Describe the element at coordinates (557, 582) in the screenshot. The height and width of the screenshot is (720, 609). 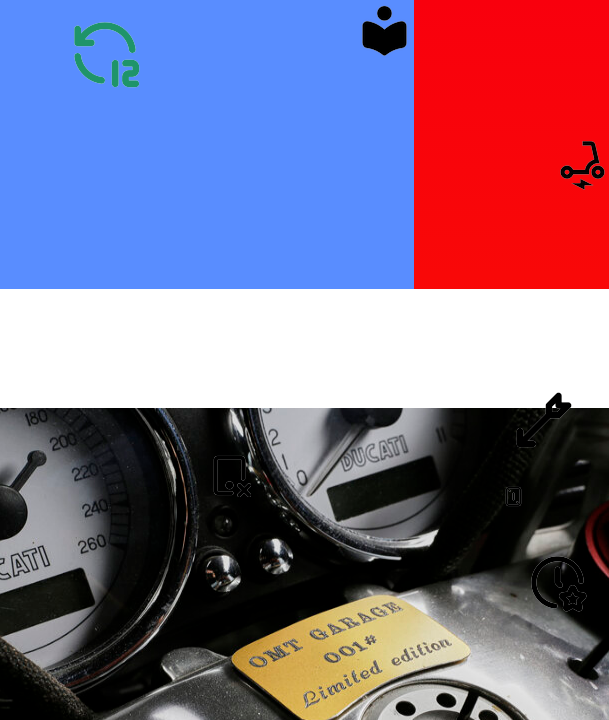
I see `add event to favorites` at that location.